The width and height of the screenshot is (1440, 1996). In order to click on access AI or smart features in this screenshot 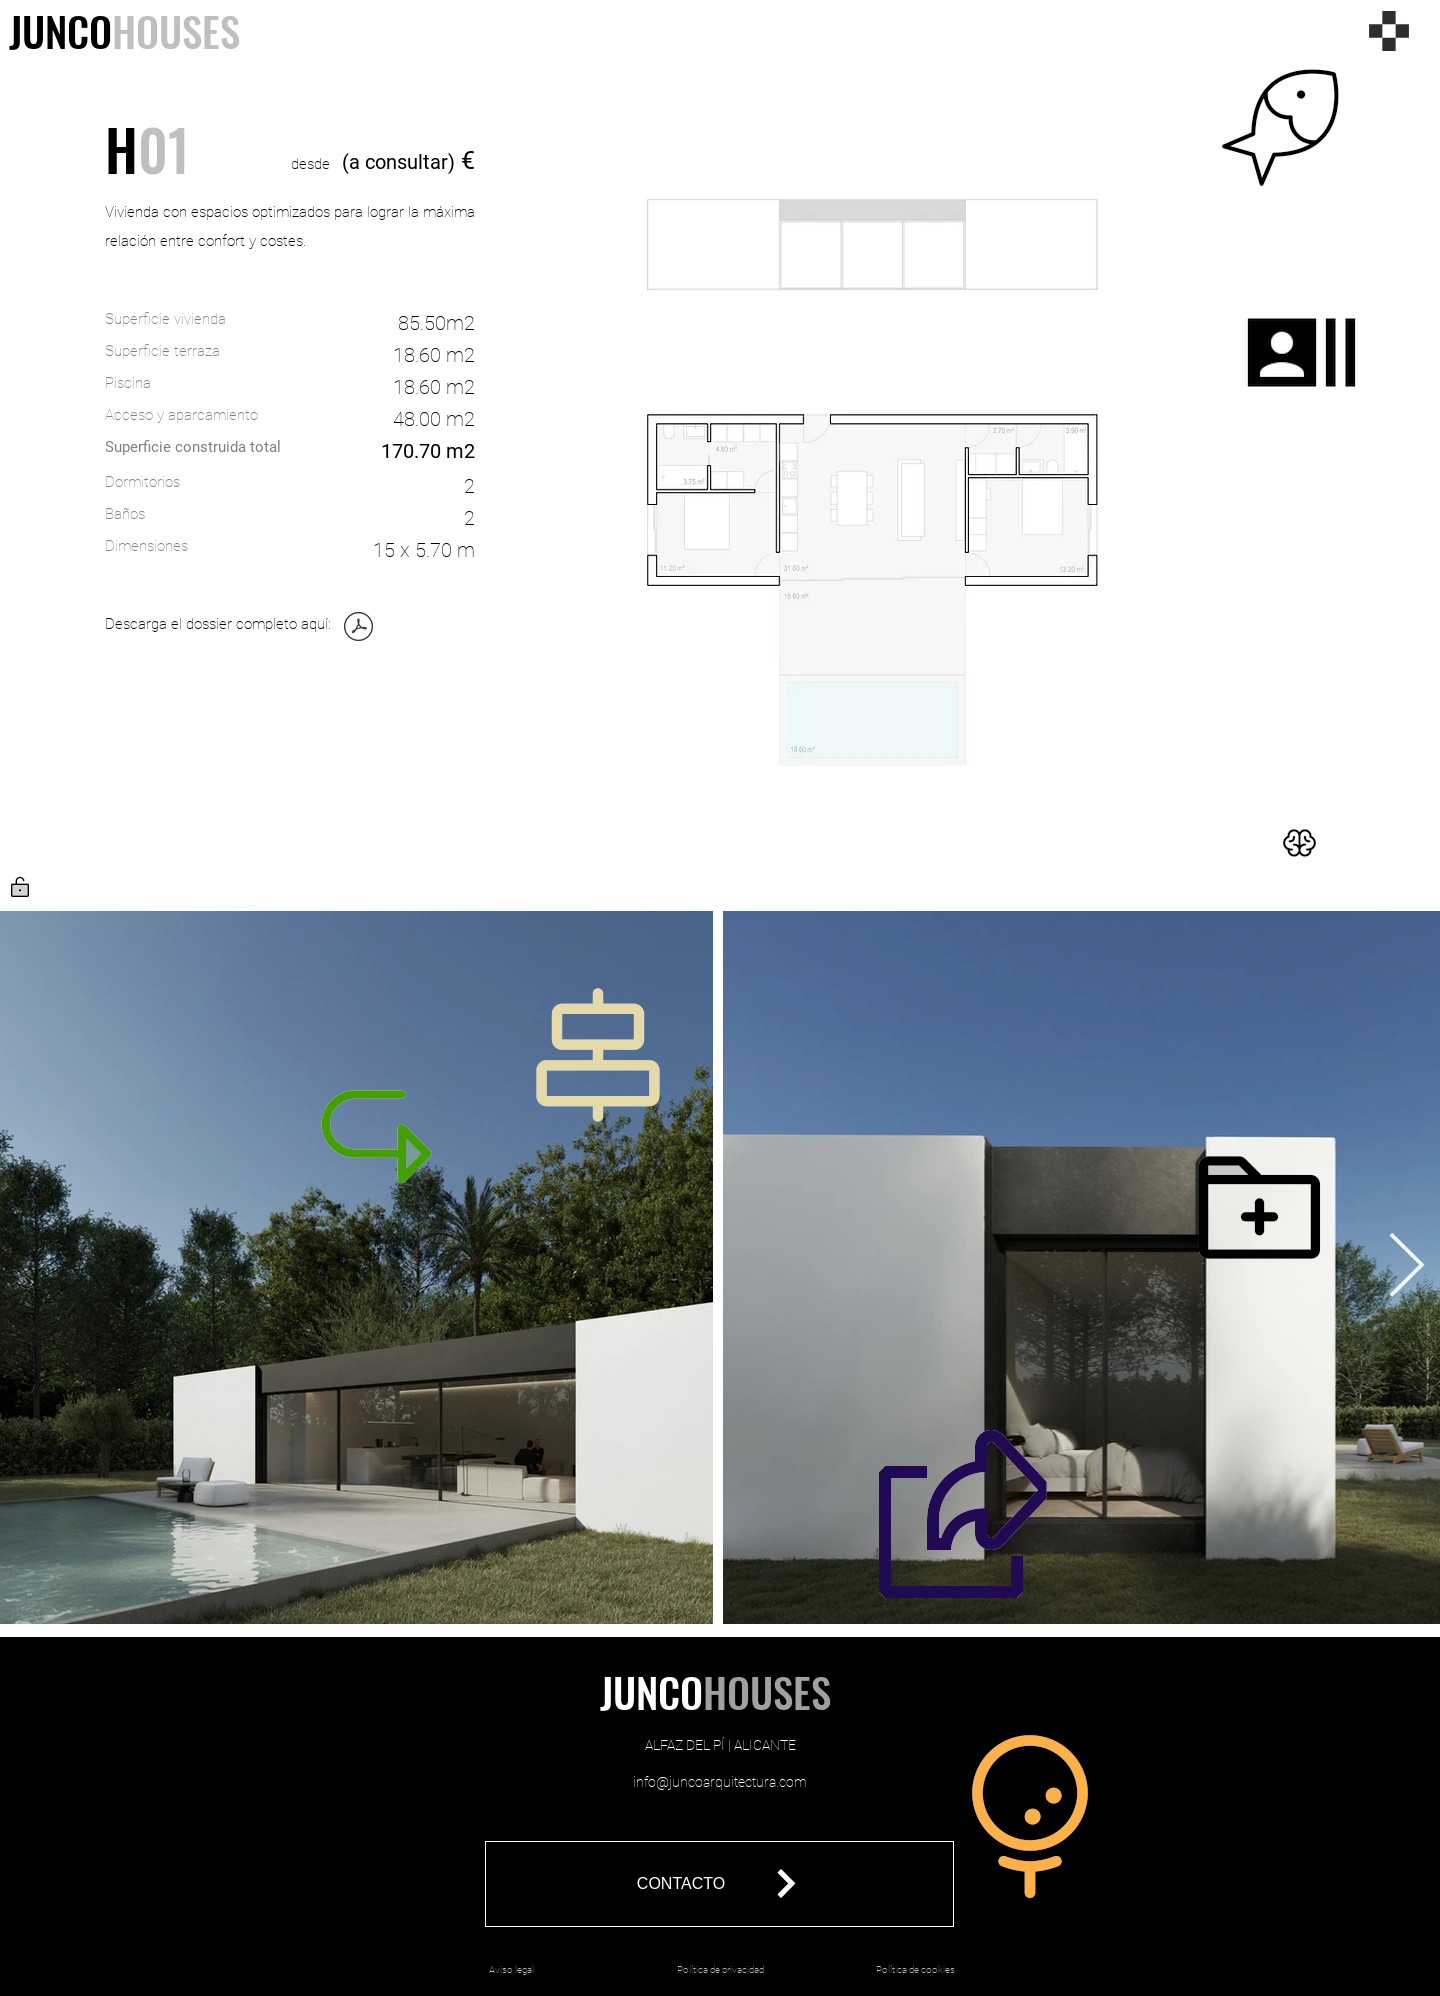, I will do `click(1299, 843)`.